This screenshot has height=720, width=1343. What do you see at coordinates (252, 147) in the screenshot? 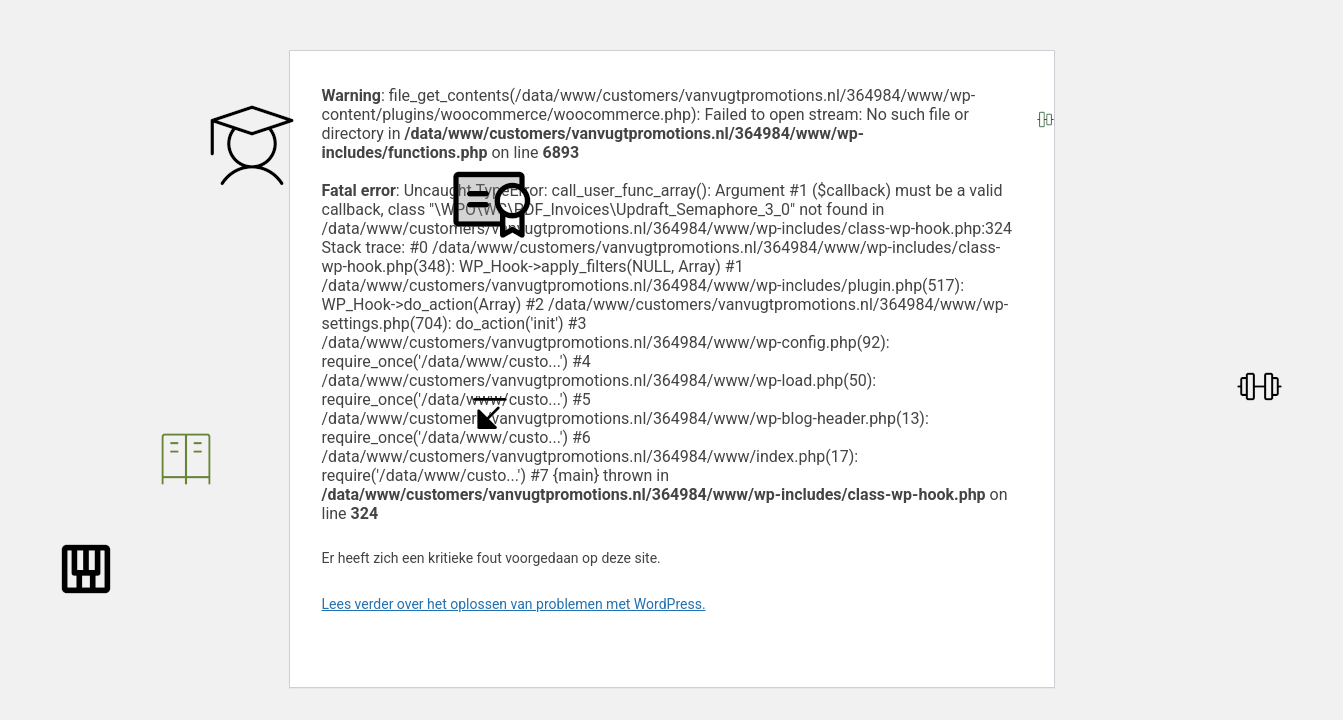
I see `view student profile` at bounding box center [252, 147].